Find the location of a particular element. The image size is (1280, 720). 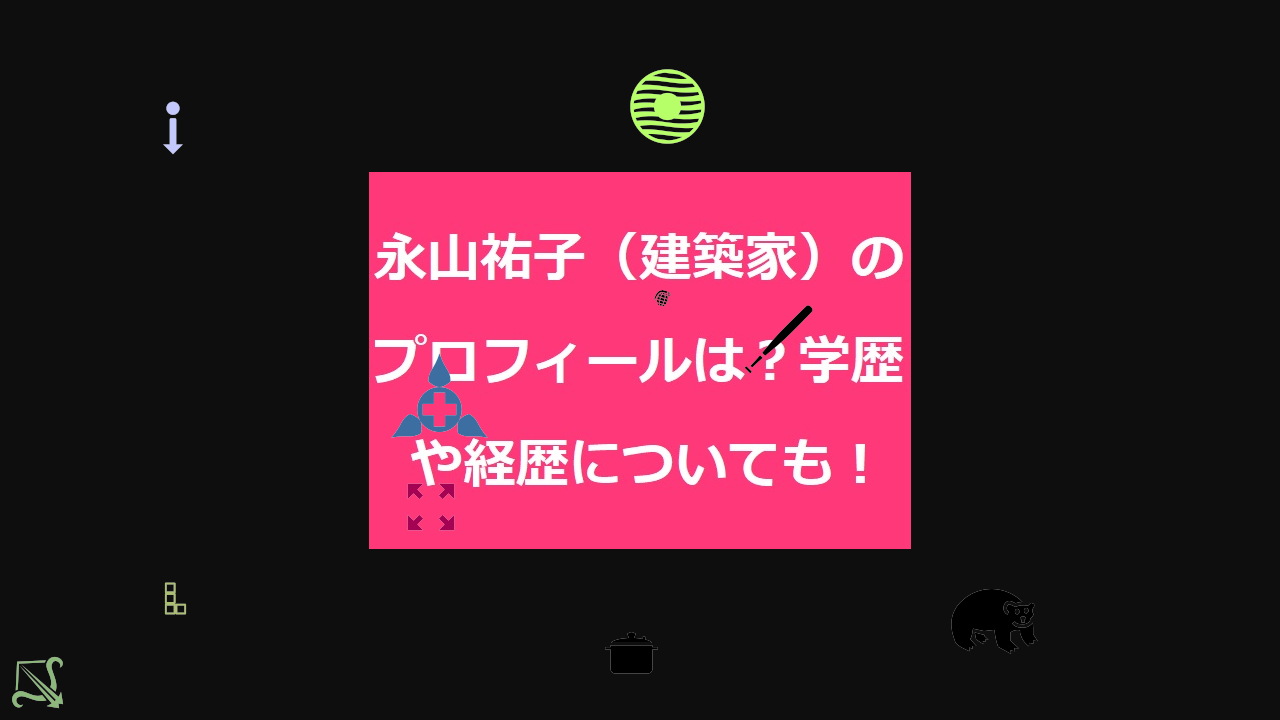

decorative game badge or achievement icon is located at coordinates (667, 106).